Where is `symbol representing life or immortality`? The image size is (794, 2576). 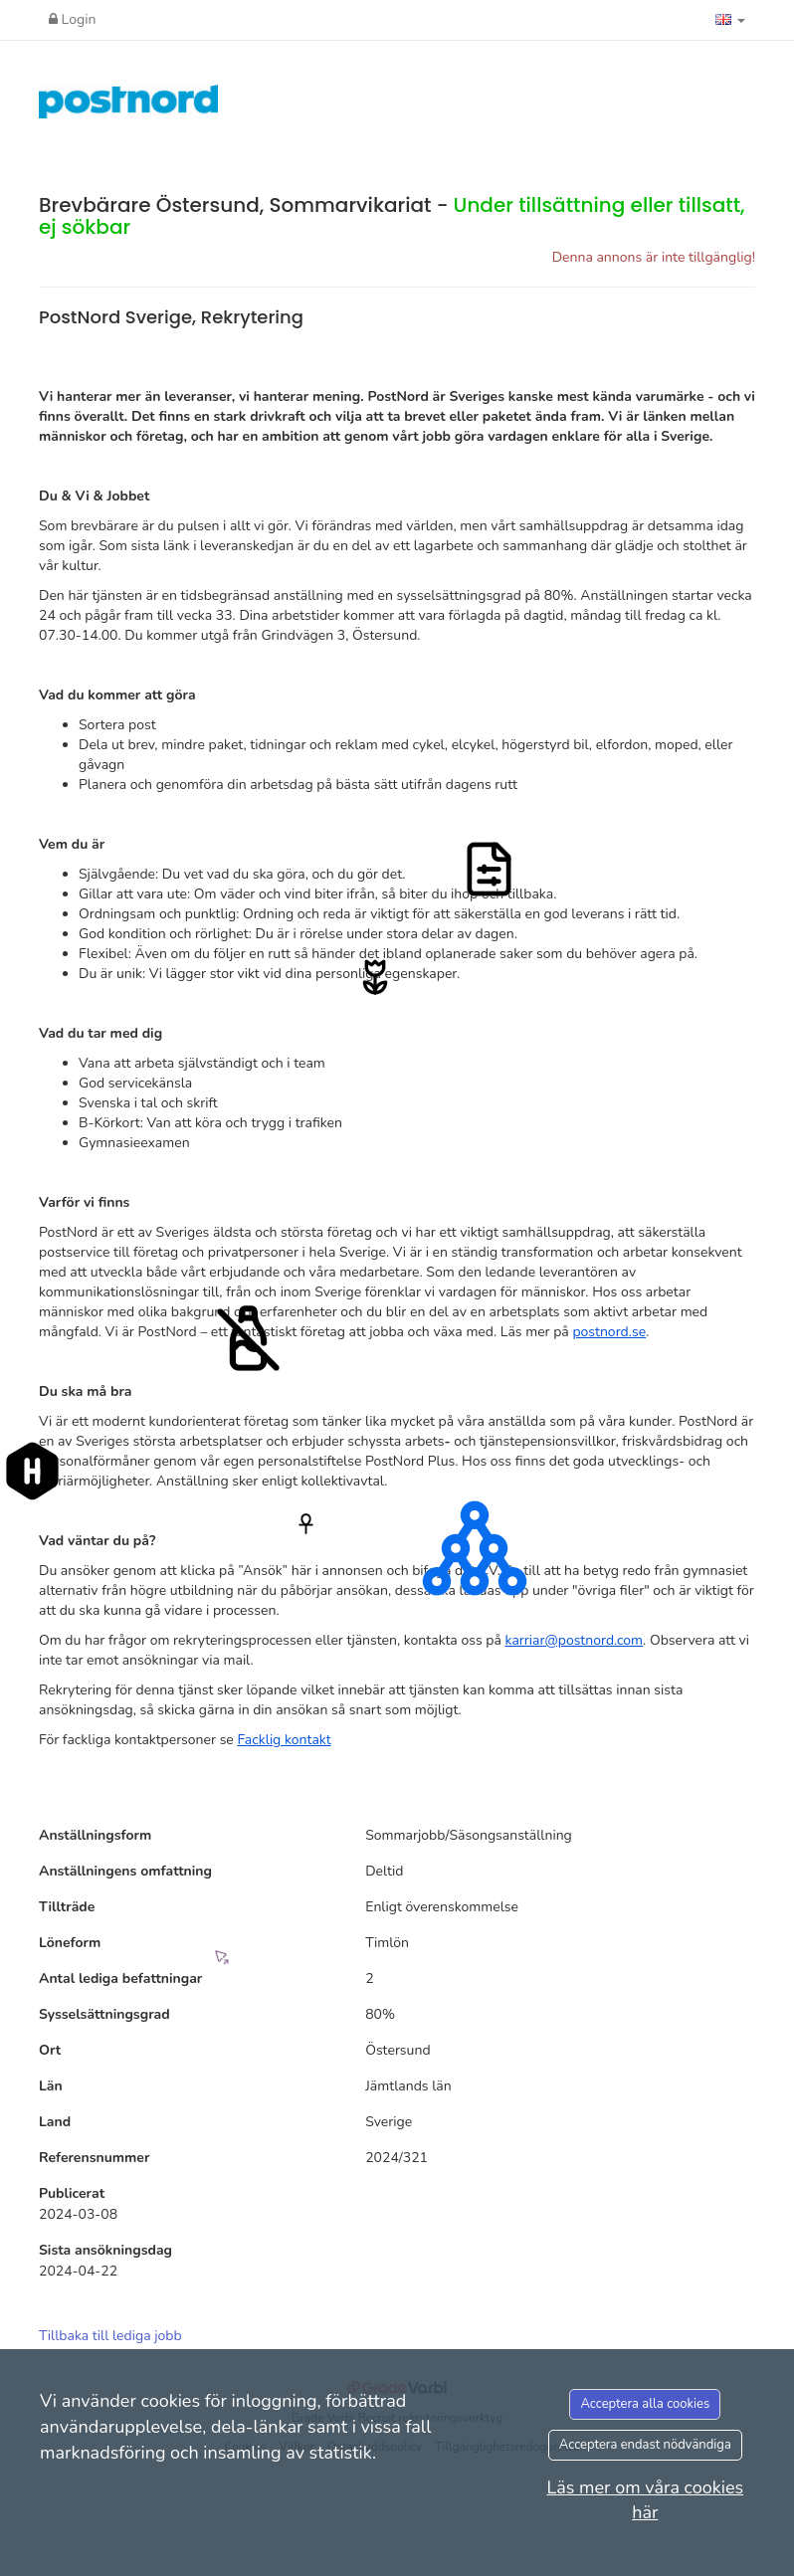 symbol representing life or immortality is located at coordinates (305, 1523).